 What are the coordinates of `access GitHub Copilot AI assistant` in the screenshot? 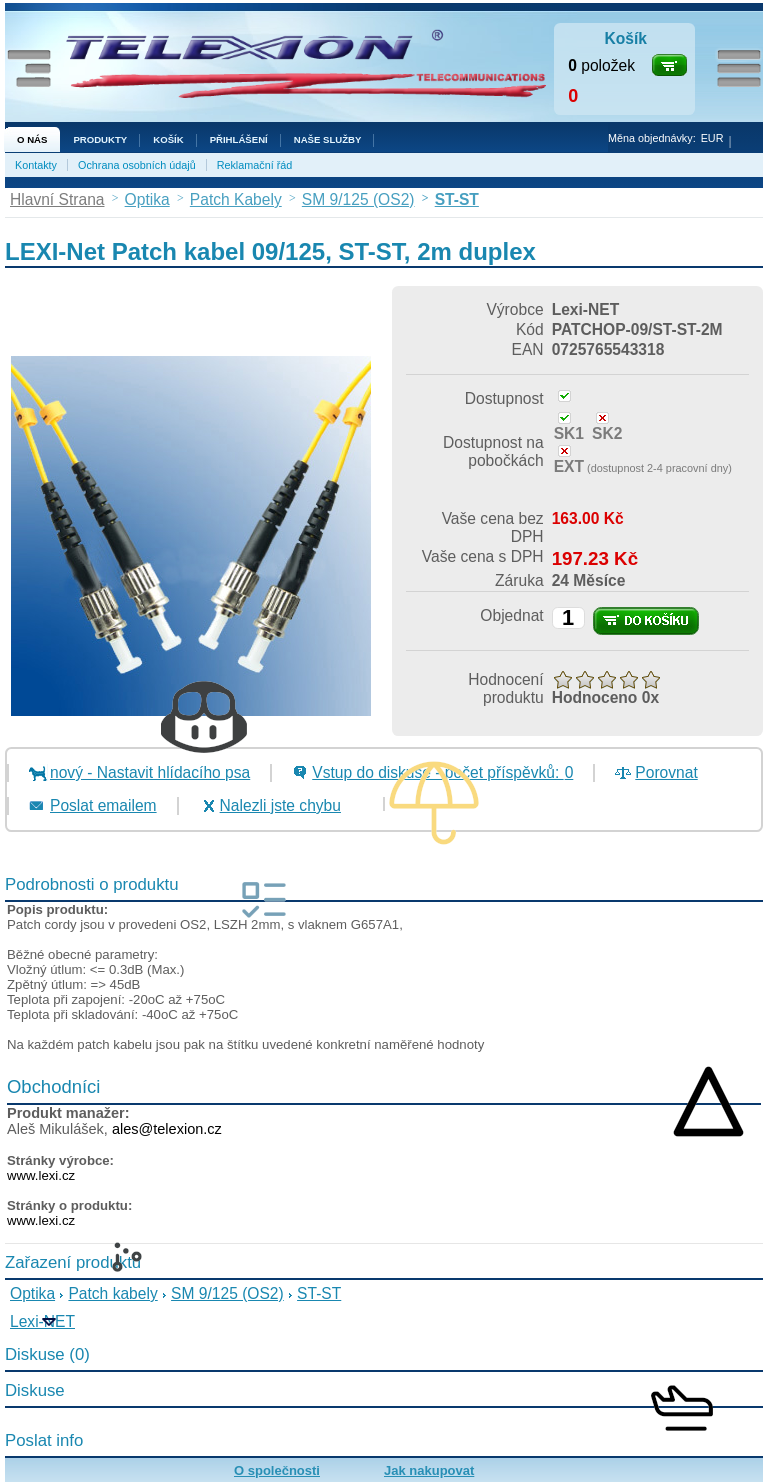 It's located at (204, 717).